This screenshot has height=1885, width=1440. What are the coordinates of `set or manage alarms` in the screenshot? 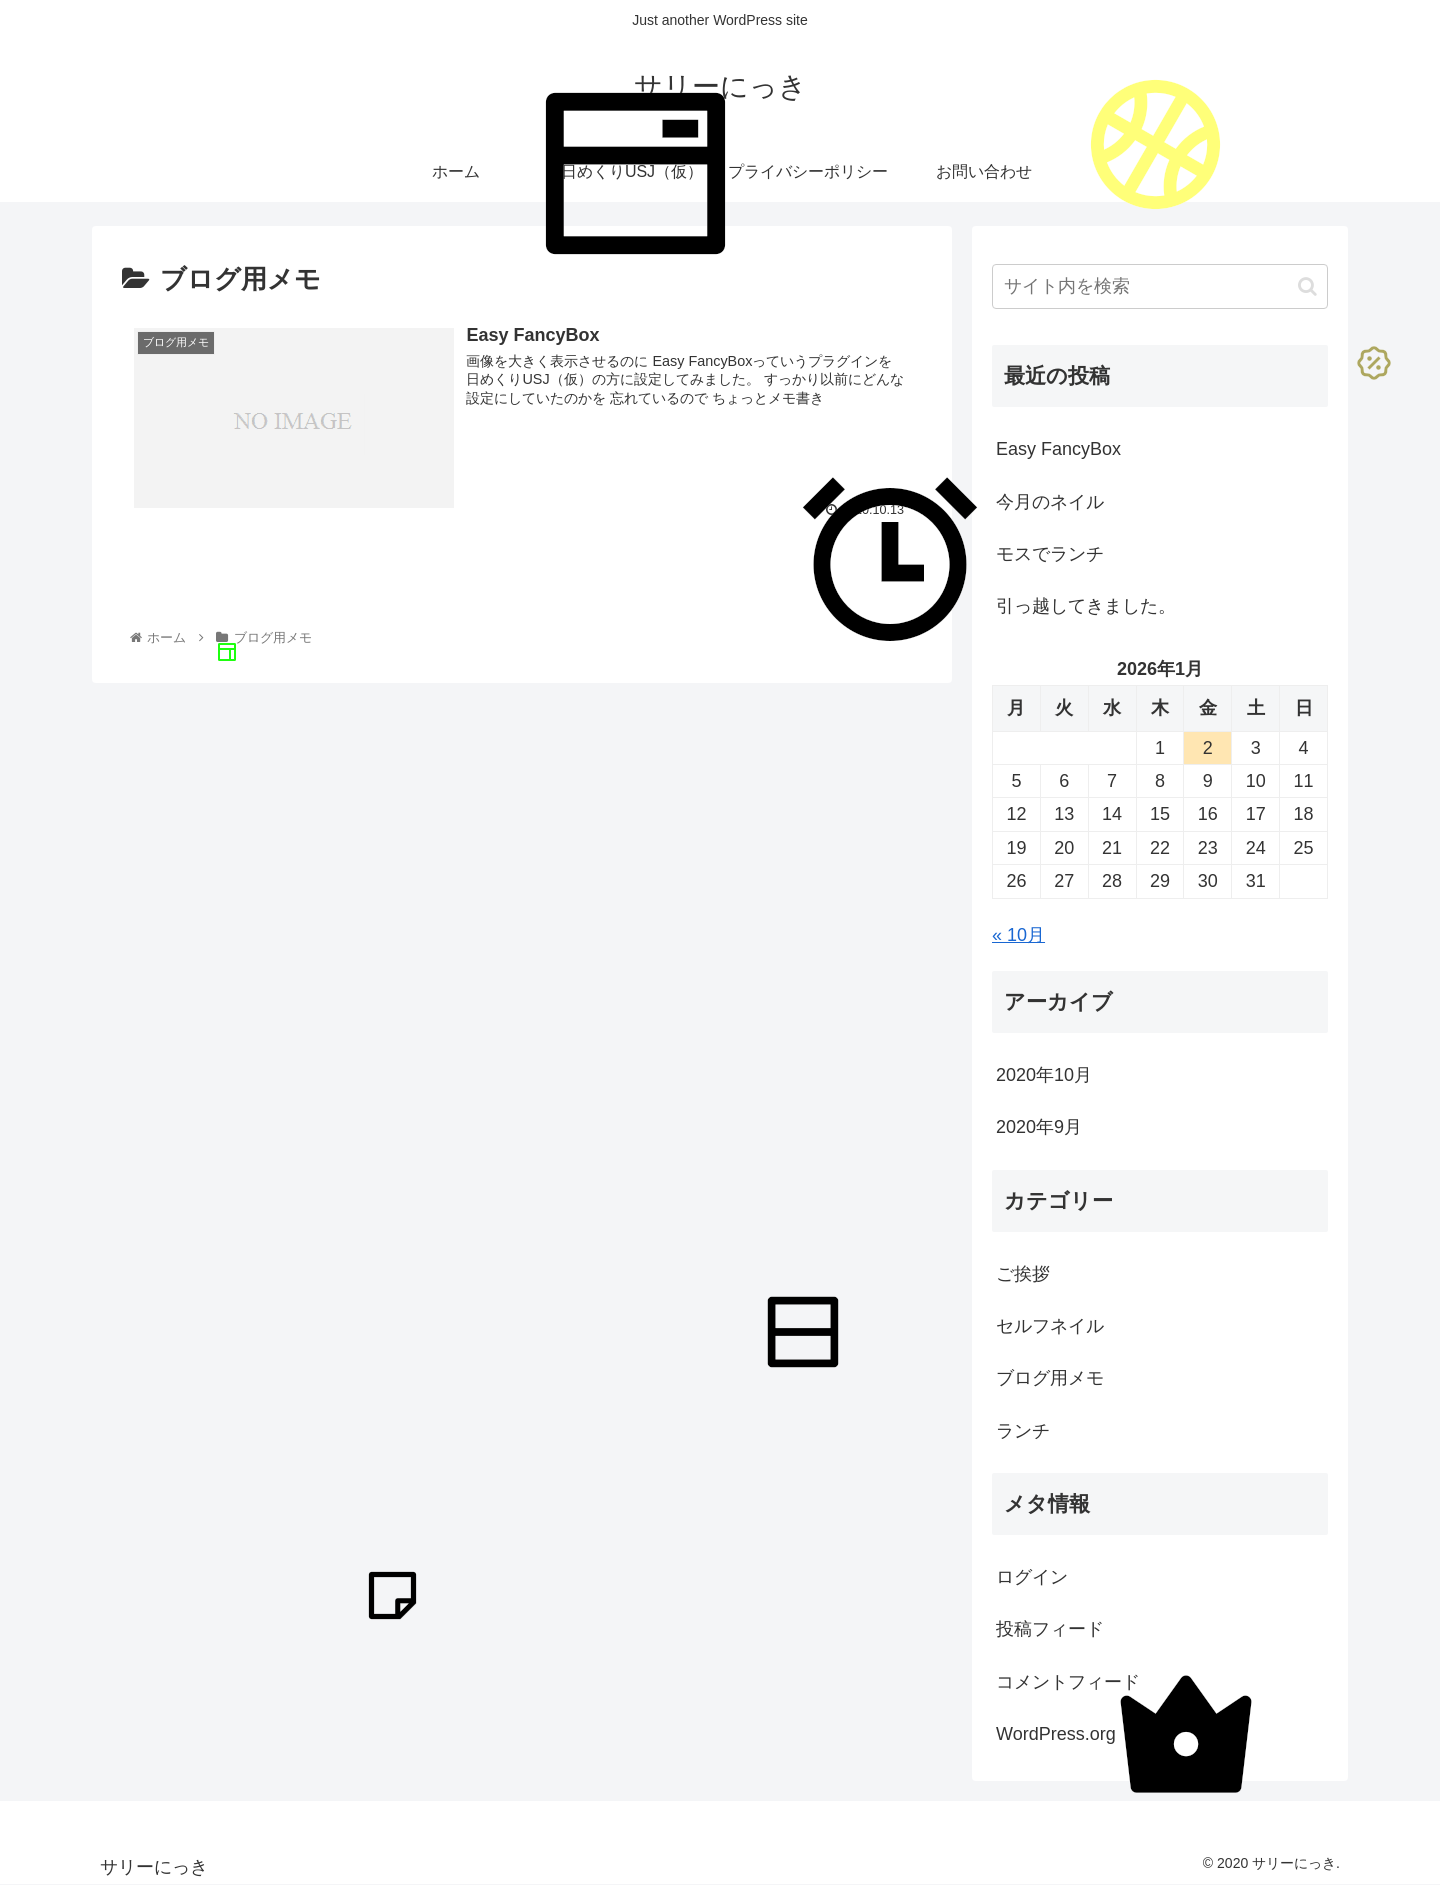 It's located at (890, 556).